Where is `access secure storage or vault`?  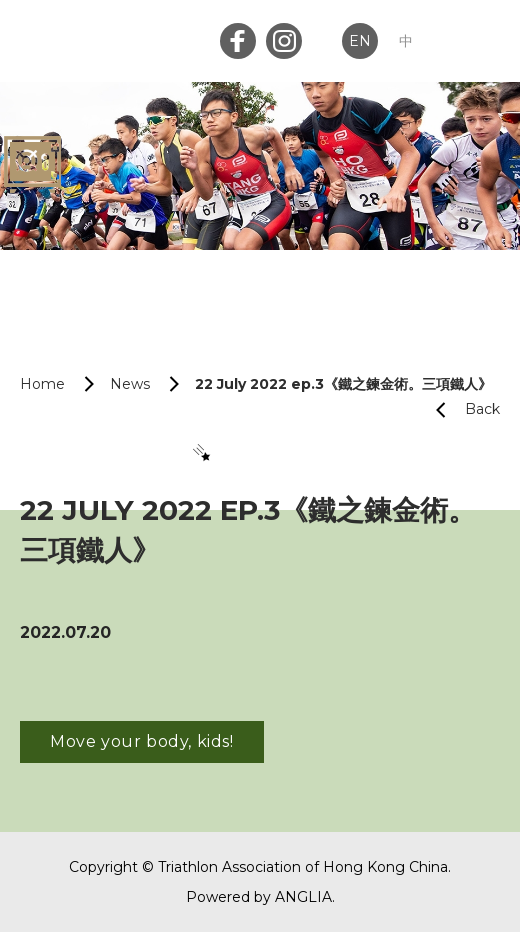 access secure storage or vault is located at coordinates (32, 164).